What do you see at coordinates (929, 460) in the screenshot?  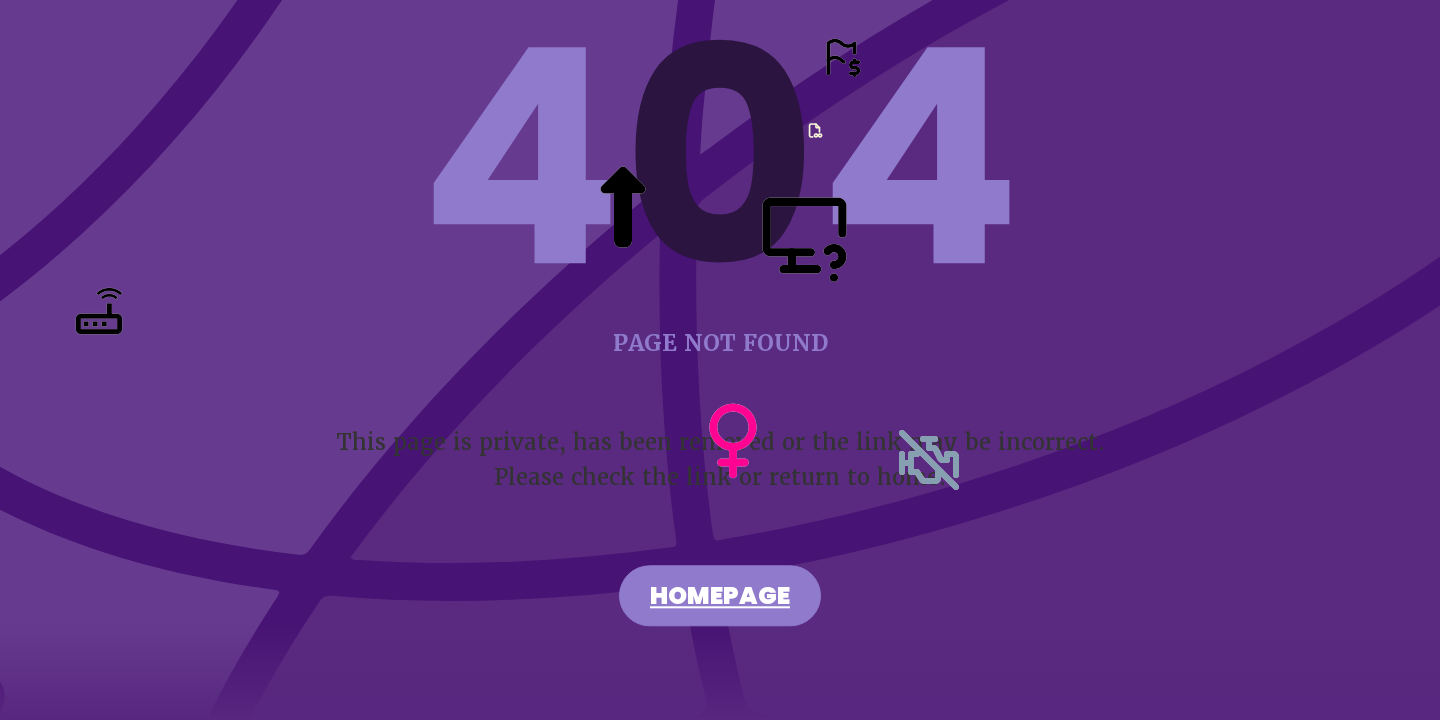 I see `engine disabled or turned off` at bounding box center [929, 460].